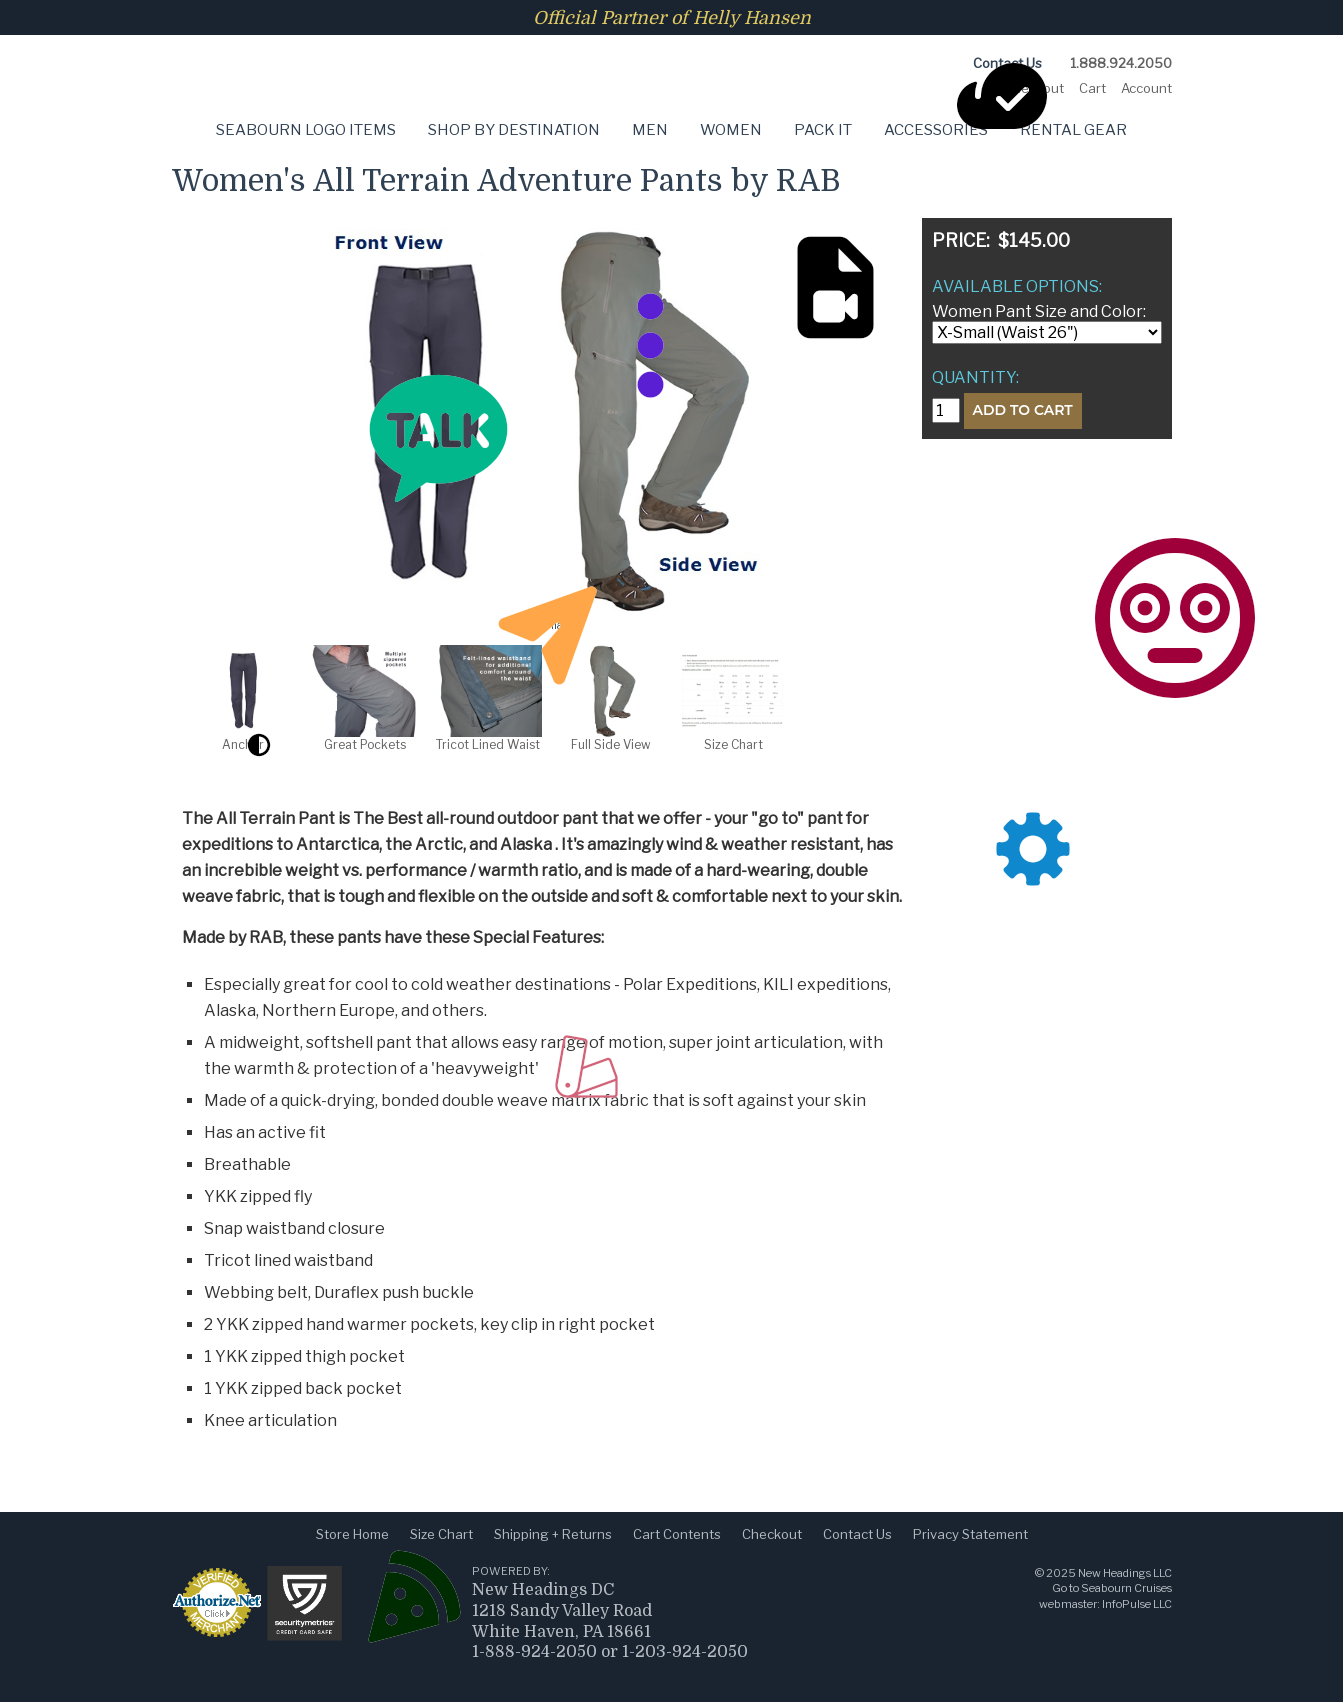 Image resolution: width=1343 pixels, height=1702 pixels. What do you see at coordinates (438, 435) in the screenshot?
I see `open KakaoTalk messaging app` at bounding box center [438, 435].